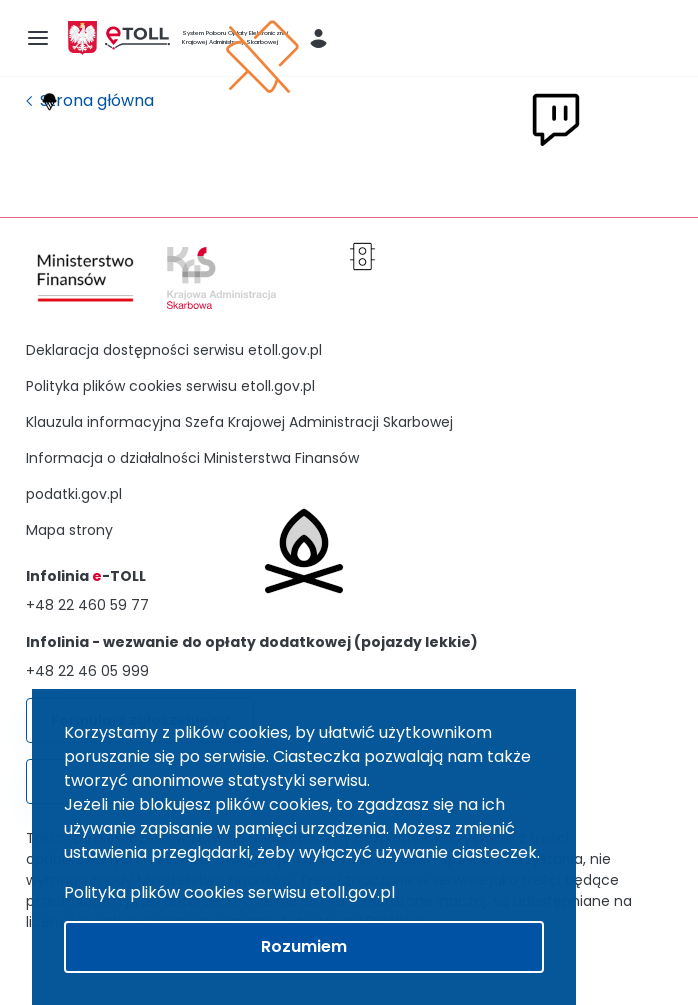  What do you see at coordinates (49, 101) in the screenshot?
I see `browse dessert or ice cream options` at bounding box center [49, 101].